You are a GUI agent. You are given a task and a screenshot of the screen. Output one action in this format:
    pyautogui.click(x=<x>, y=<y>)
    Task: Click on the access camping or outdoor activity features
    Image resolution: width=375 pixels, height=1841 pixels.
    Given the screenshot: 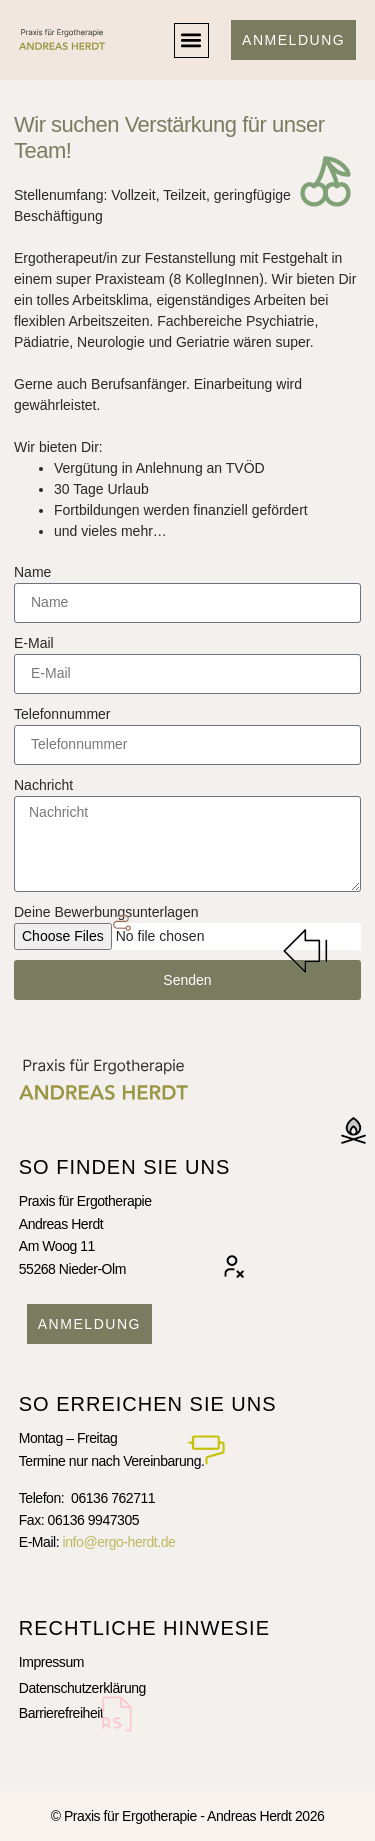 What is the action you would take?
    pyautogui.click(x=353, y=1130)
    